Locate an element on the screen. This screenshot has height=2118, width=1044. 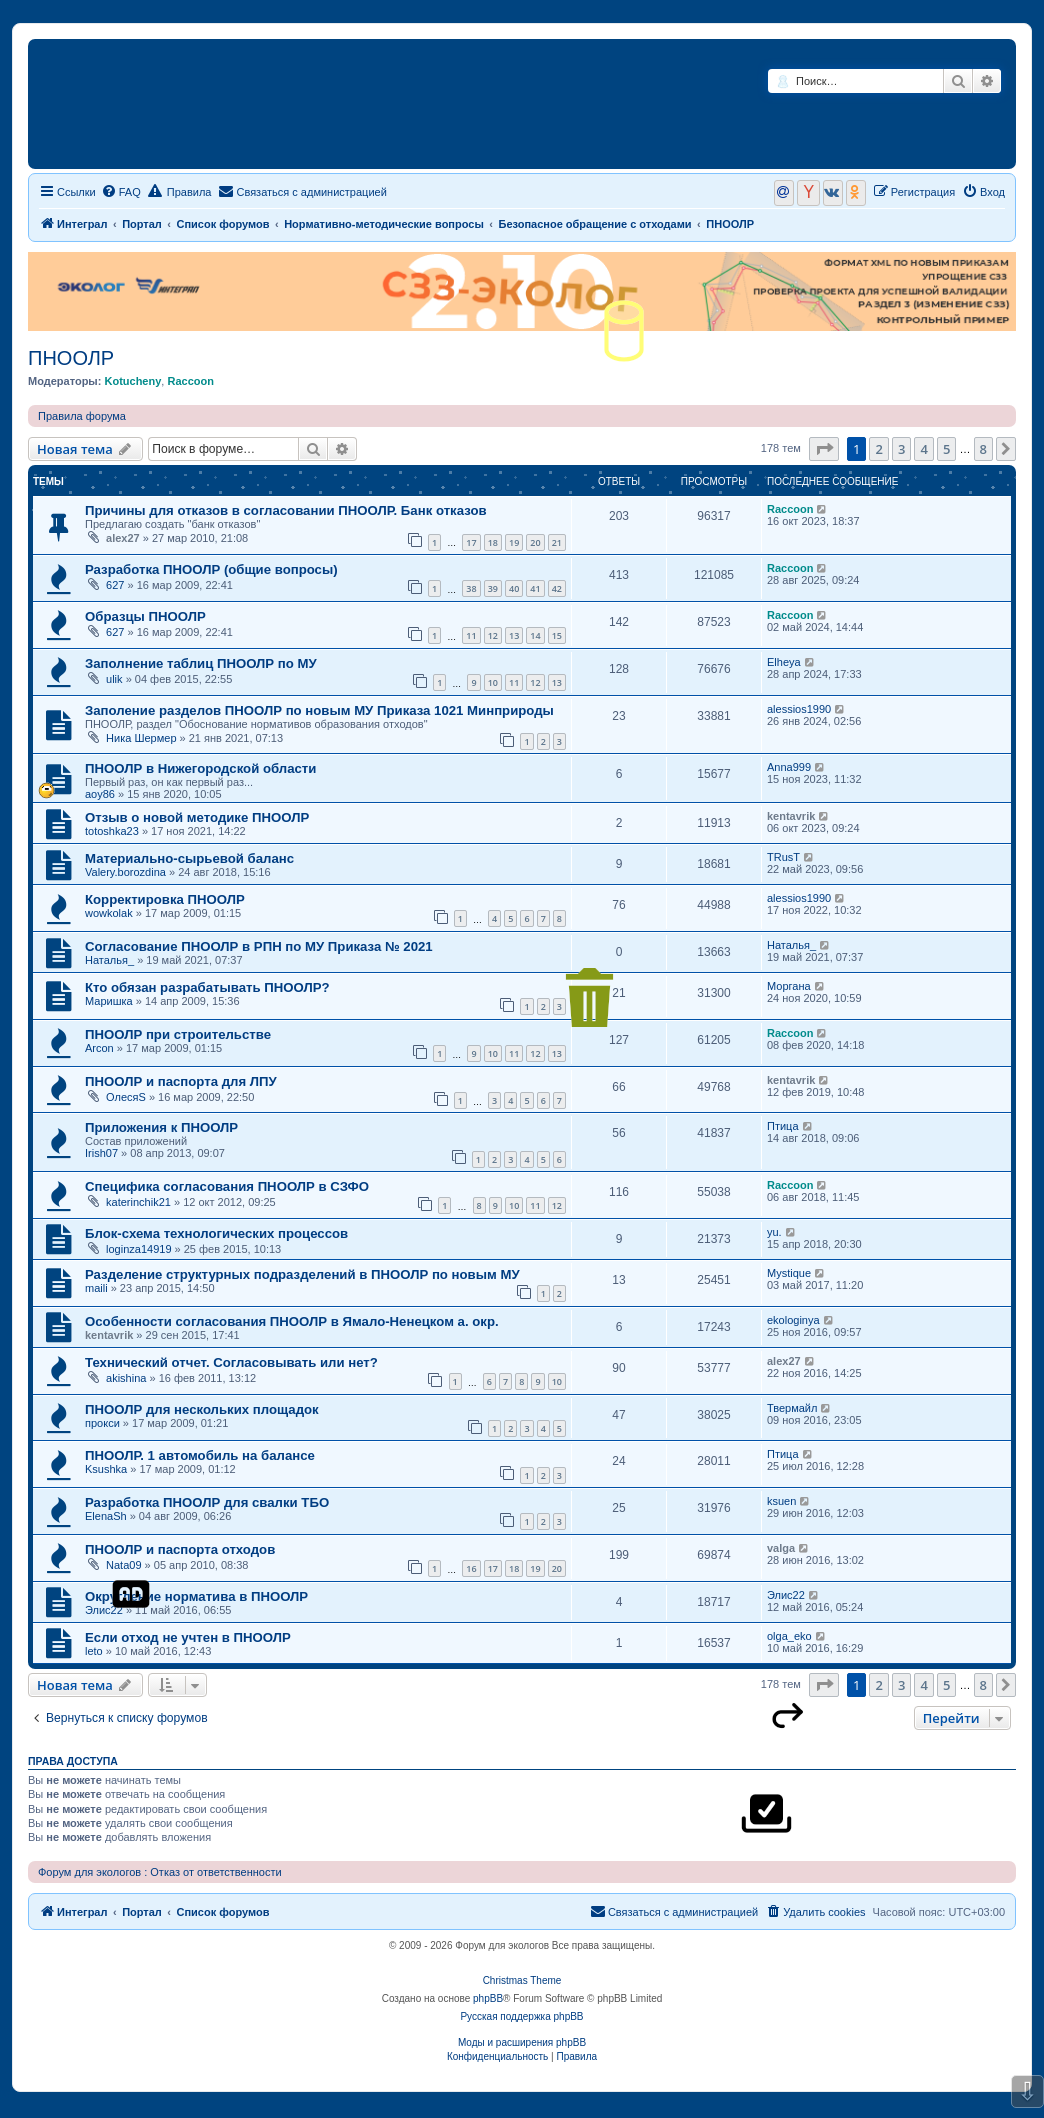
database or data storage is located at coordinates (624, 331).